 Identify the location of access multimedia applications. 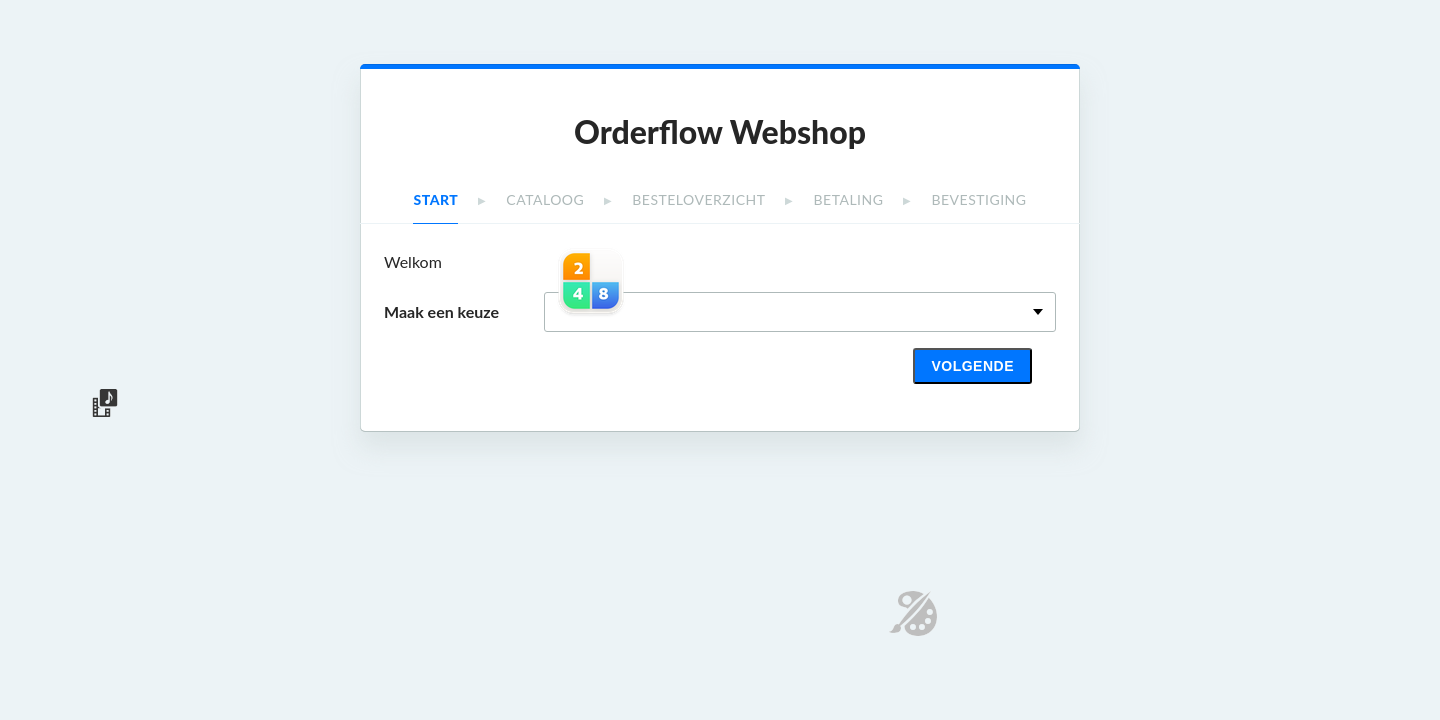
(105, 403).